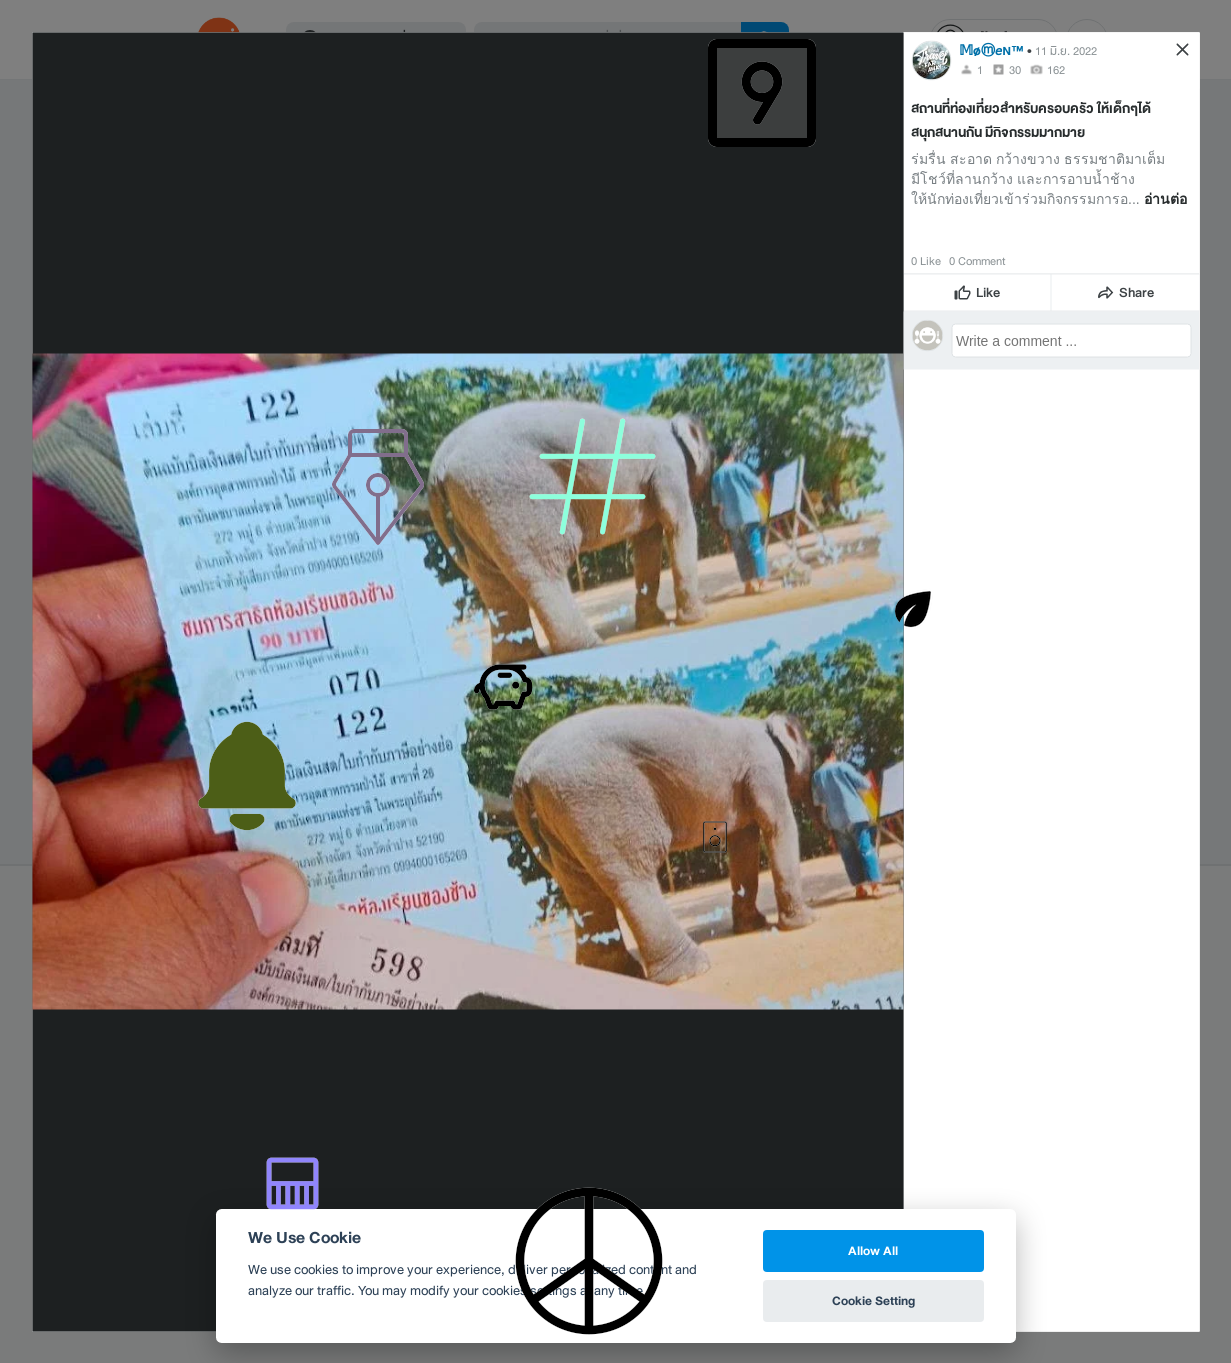 The height and width of the screenshot is (1363, 1231). What do you see at coordinates (592, 476) in the screenshot?
I see `view or browse hashtags` at bounding box center [592, 476].